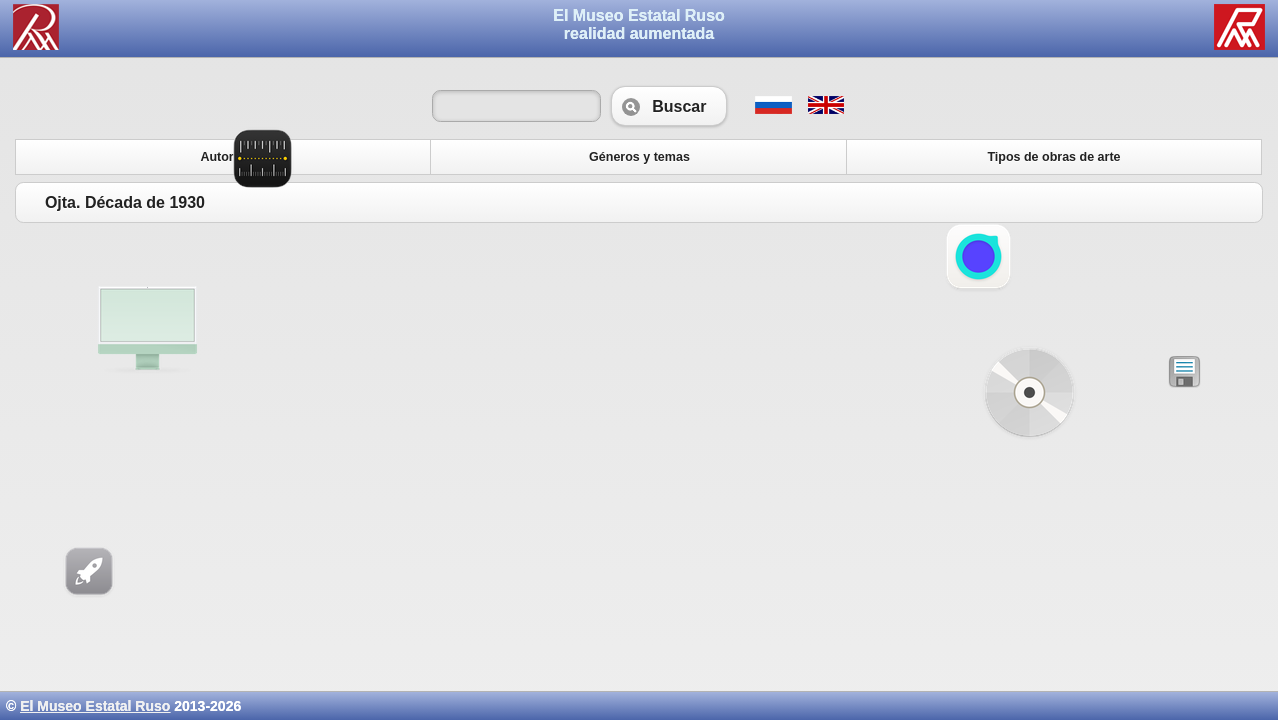  Describe the element at coordinates (89, 572) in the screenshot. I see `access startup and login session preferences` at that location.